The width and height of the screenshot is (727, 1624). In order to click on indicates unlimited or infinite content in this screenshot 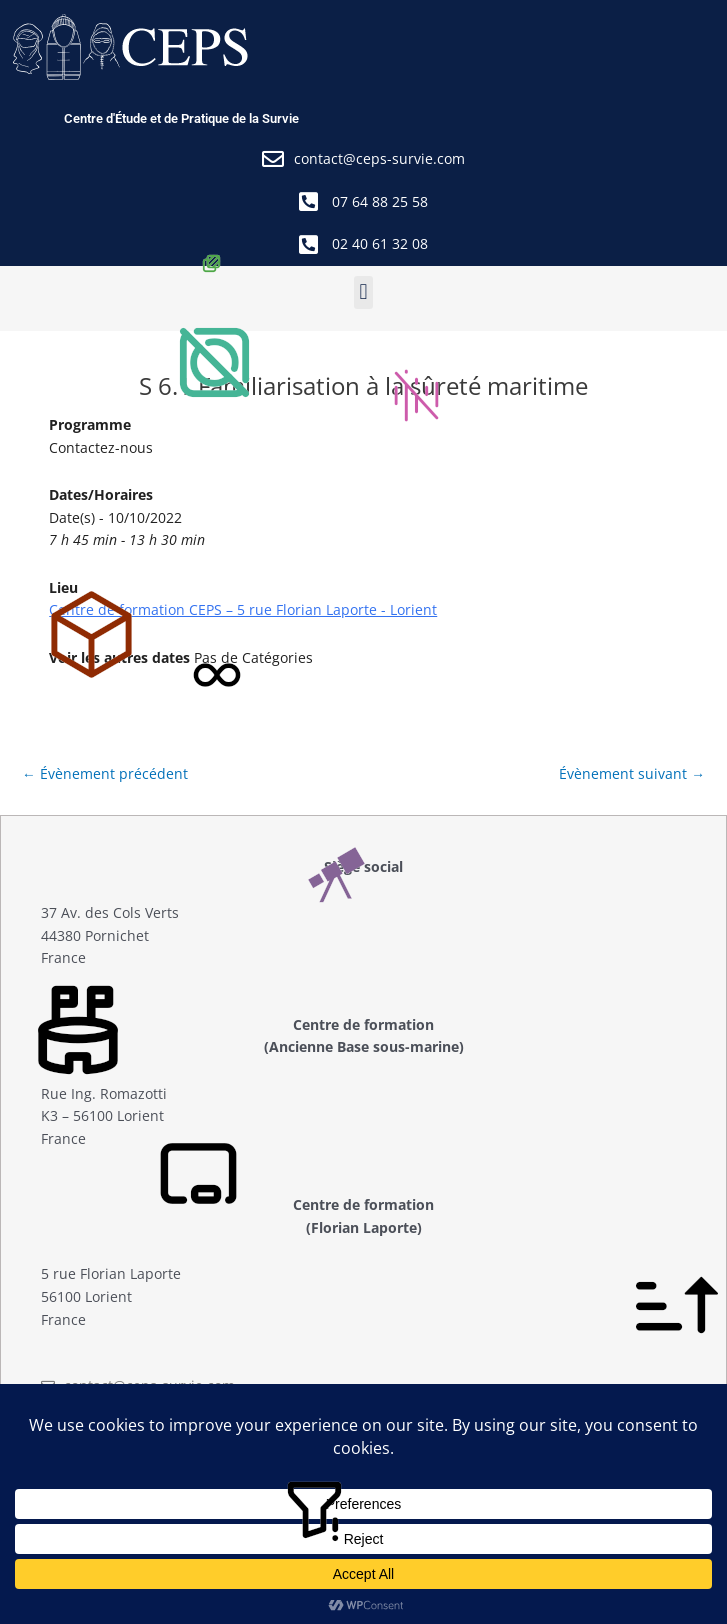, I will do `click(217, 675)`.